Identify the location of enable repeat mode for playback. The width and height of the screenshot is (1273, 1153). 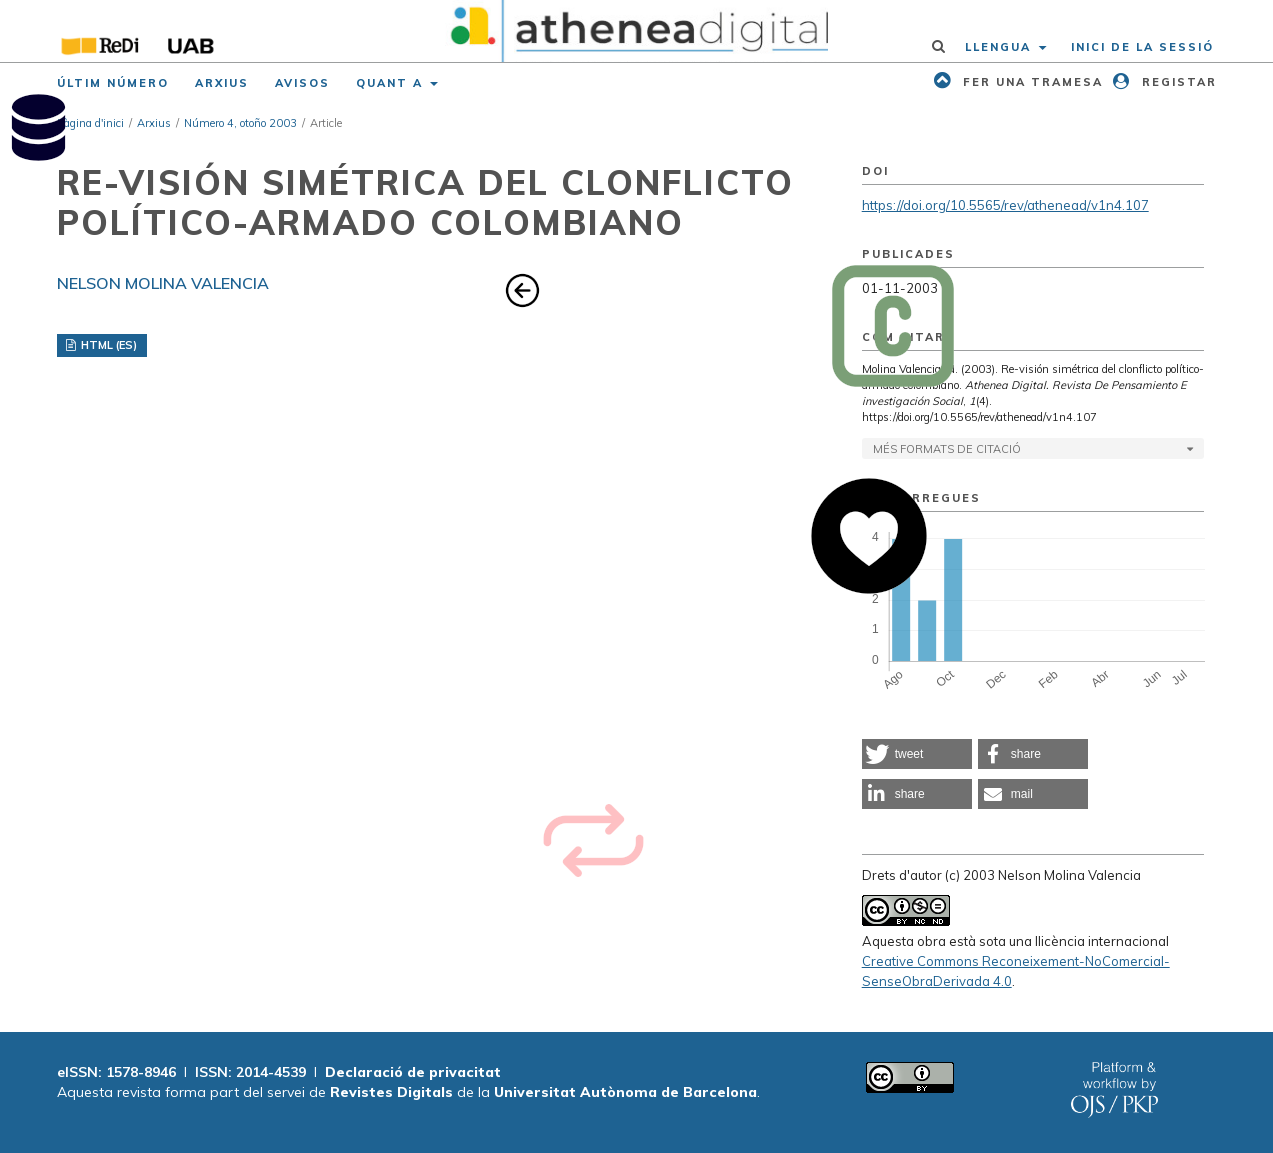
(593, 840).